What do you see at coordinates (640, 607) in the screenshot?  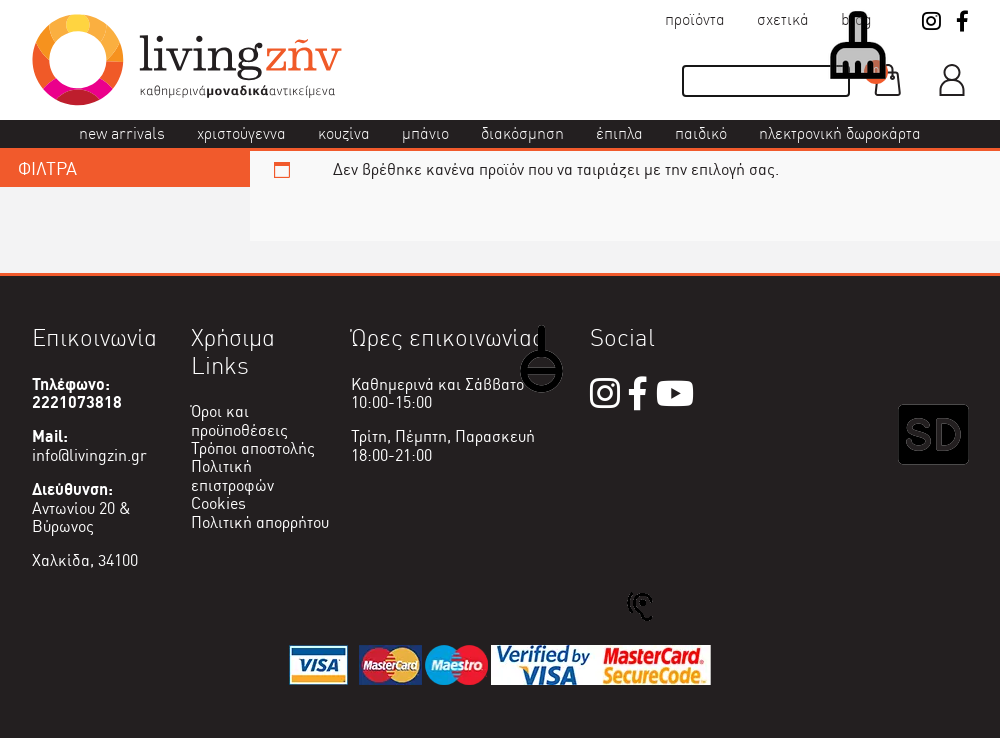 I see `access hearing or audio accessibility settings` at bounding box center [640, 607].